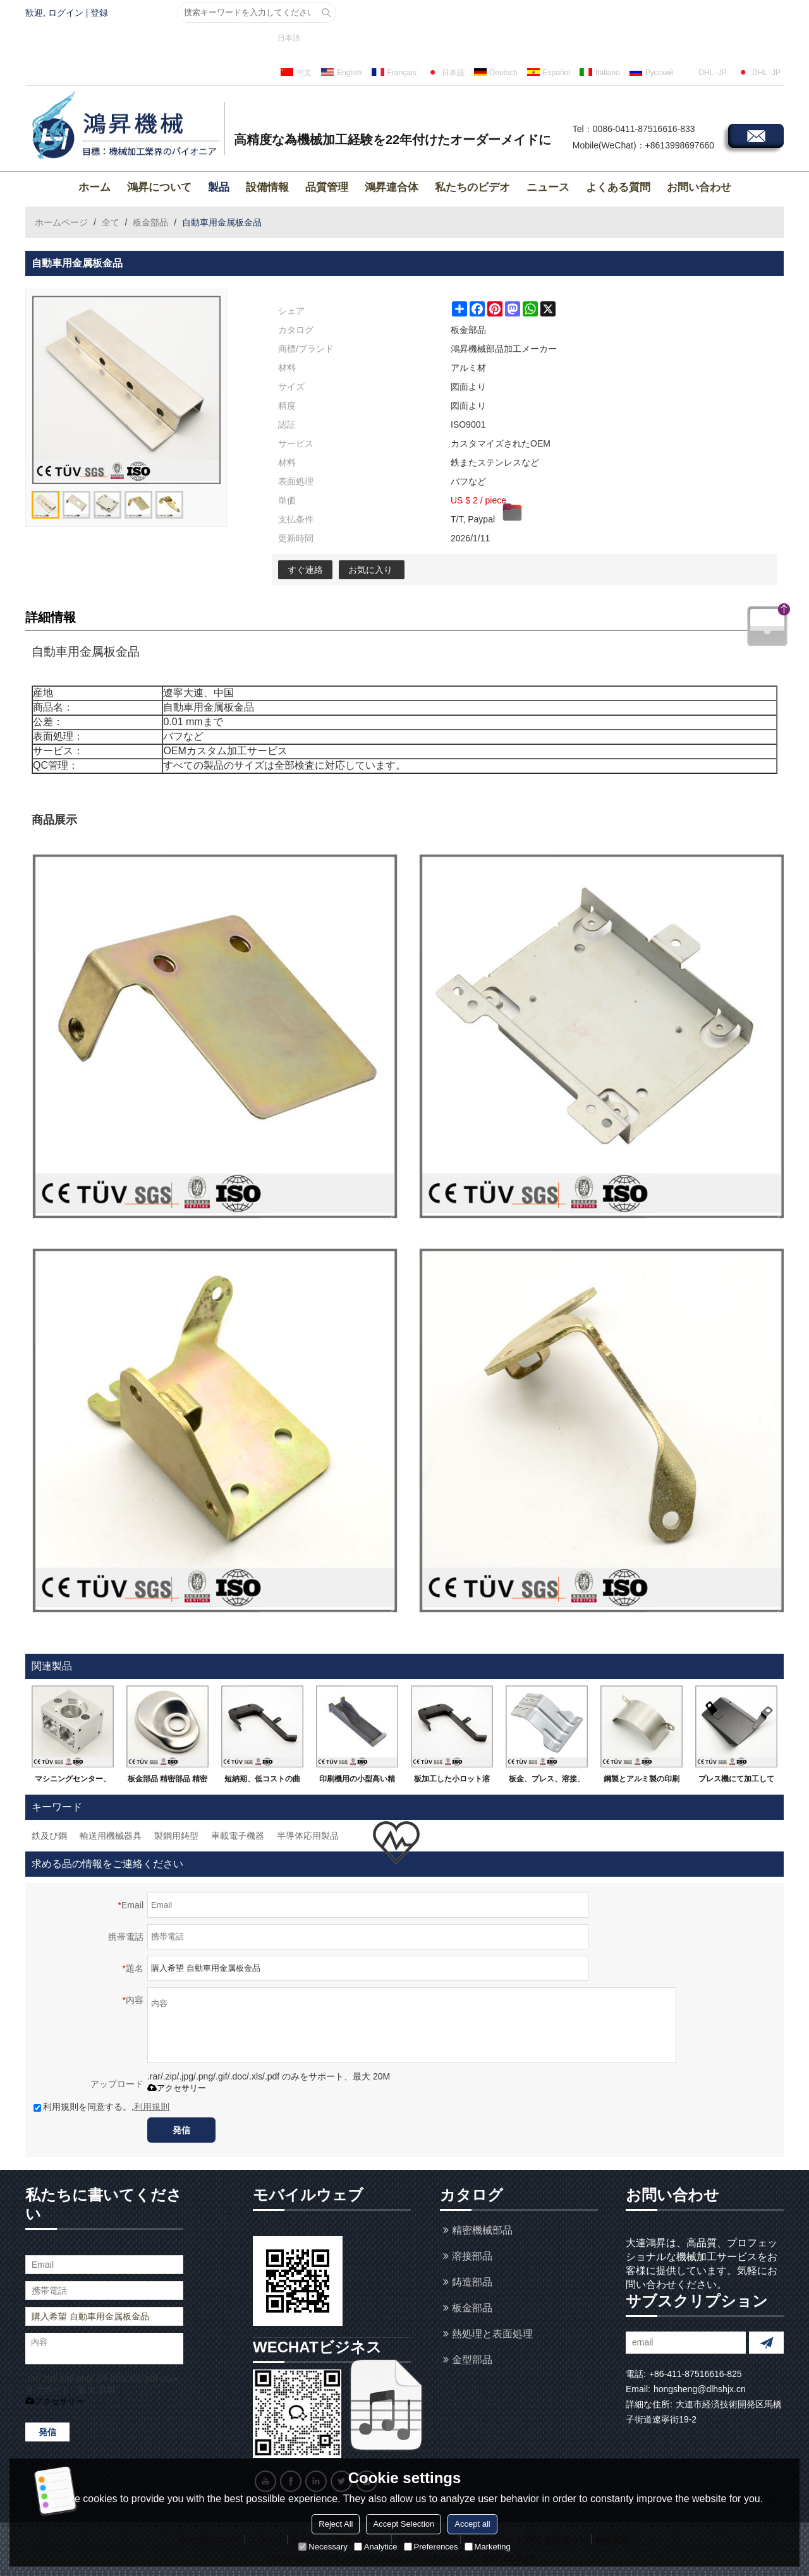  What do you see at coordinates (767, 626) in the screenshot?
I see `sync inbox and outbox mail` at bounding box center [767, 626].